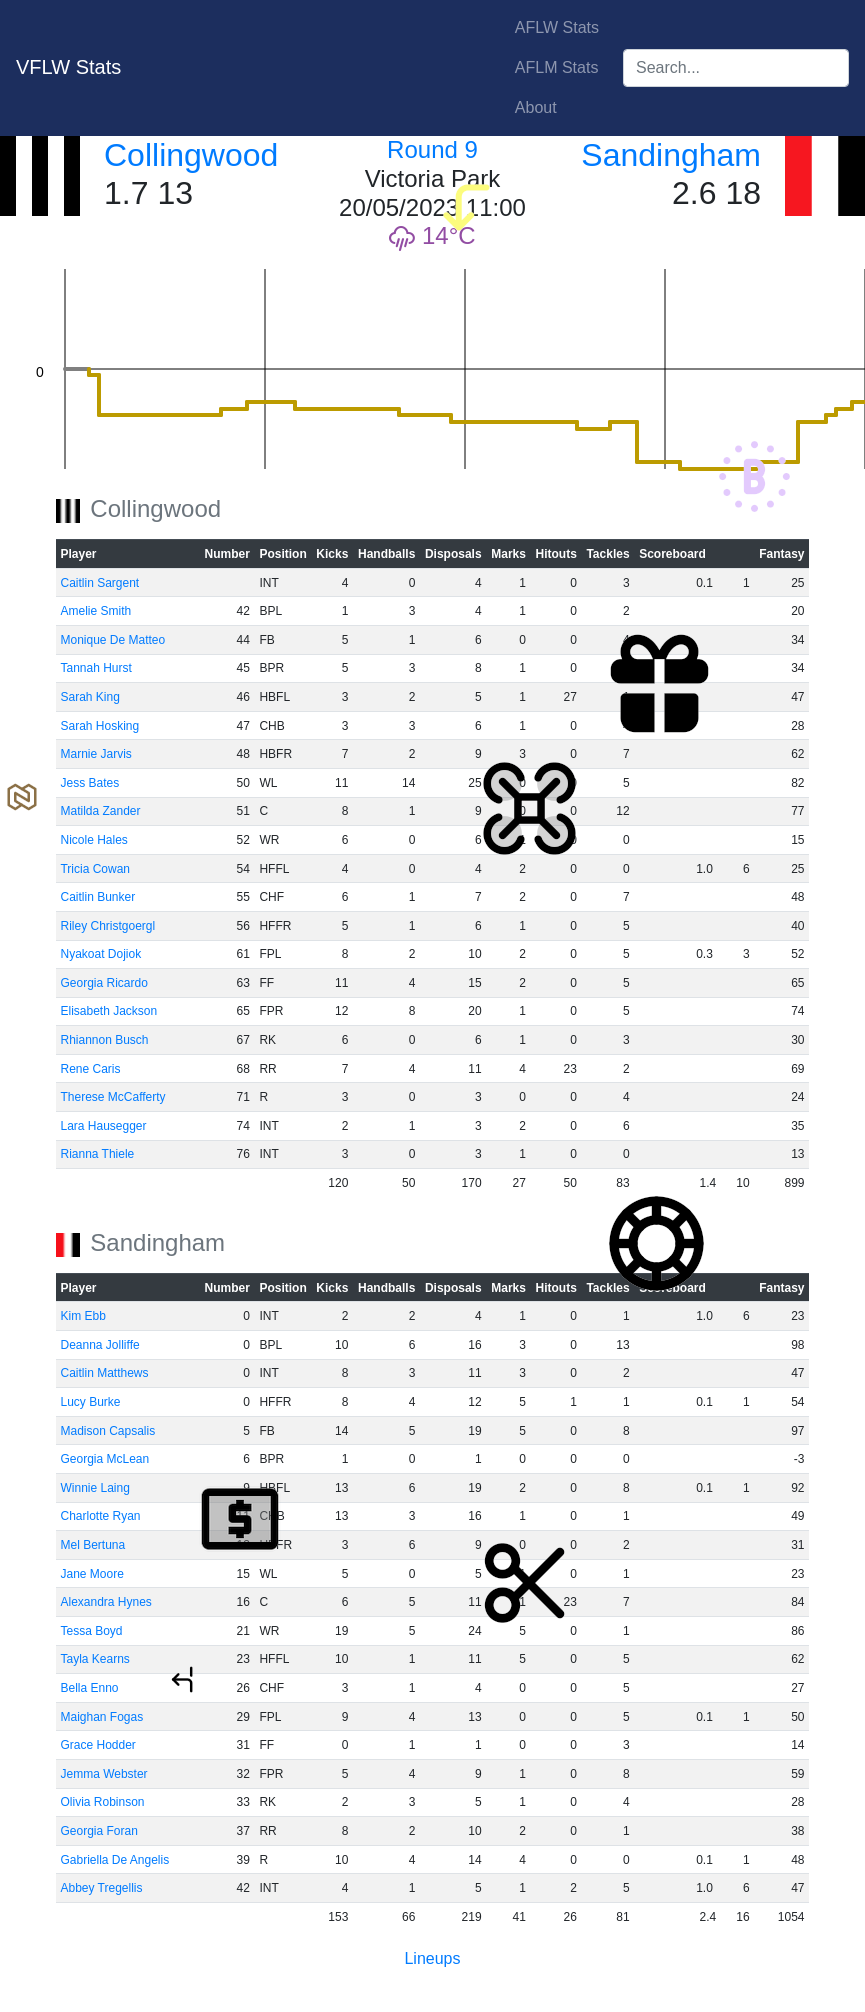 This screenshot has width=865, height=2012. I want to click on find nearby ATMs or cash machines, so click(240, 1519).